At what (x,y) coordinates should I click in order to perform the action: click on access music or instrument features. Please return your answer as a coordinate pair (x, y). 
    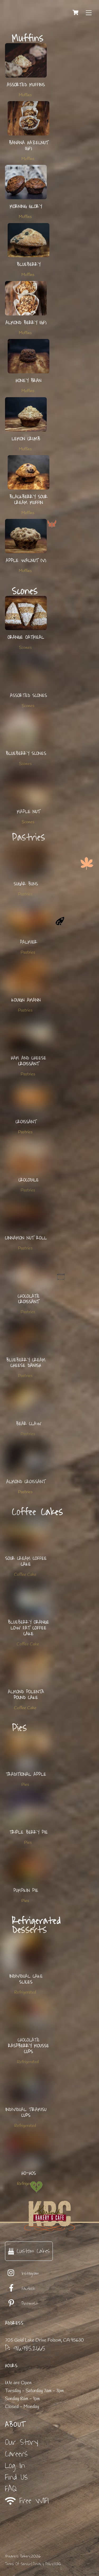
    Looking at the image, I should click on (60, 921).